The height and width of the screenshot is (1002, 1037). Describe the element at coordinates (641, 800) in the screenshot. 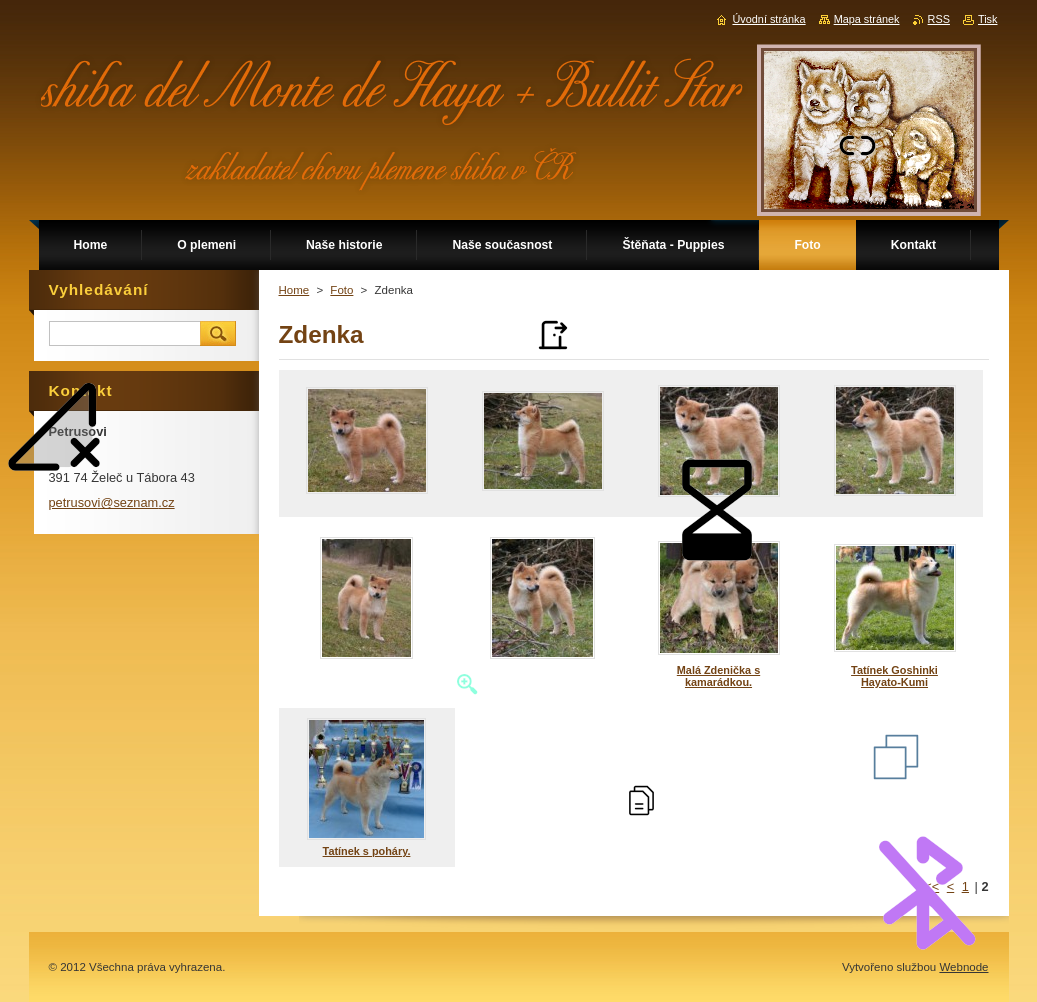

I see `view all files` at that location.